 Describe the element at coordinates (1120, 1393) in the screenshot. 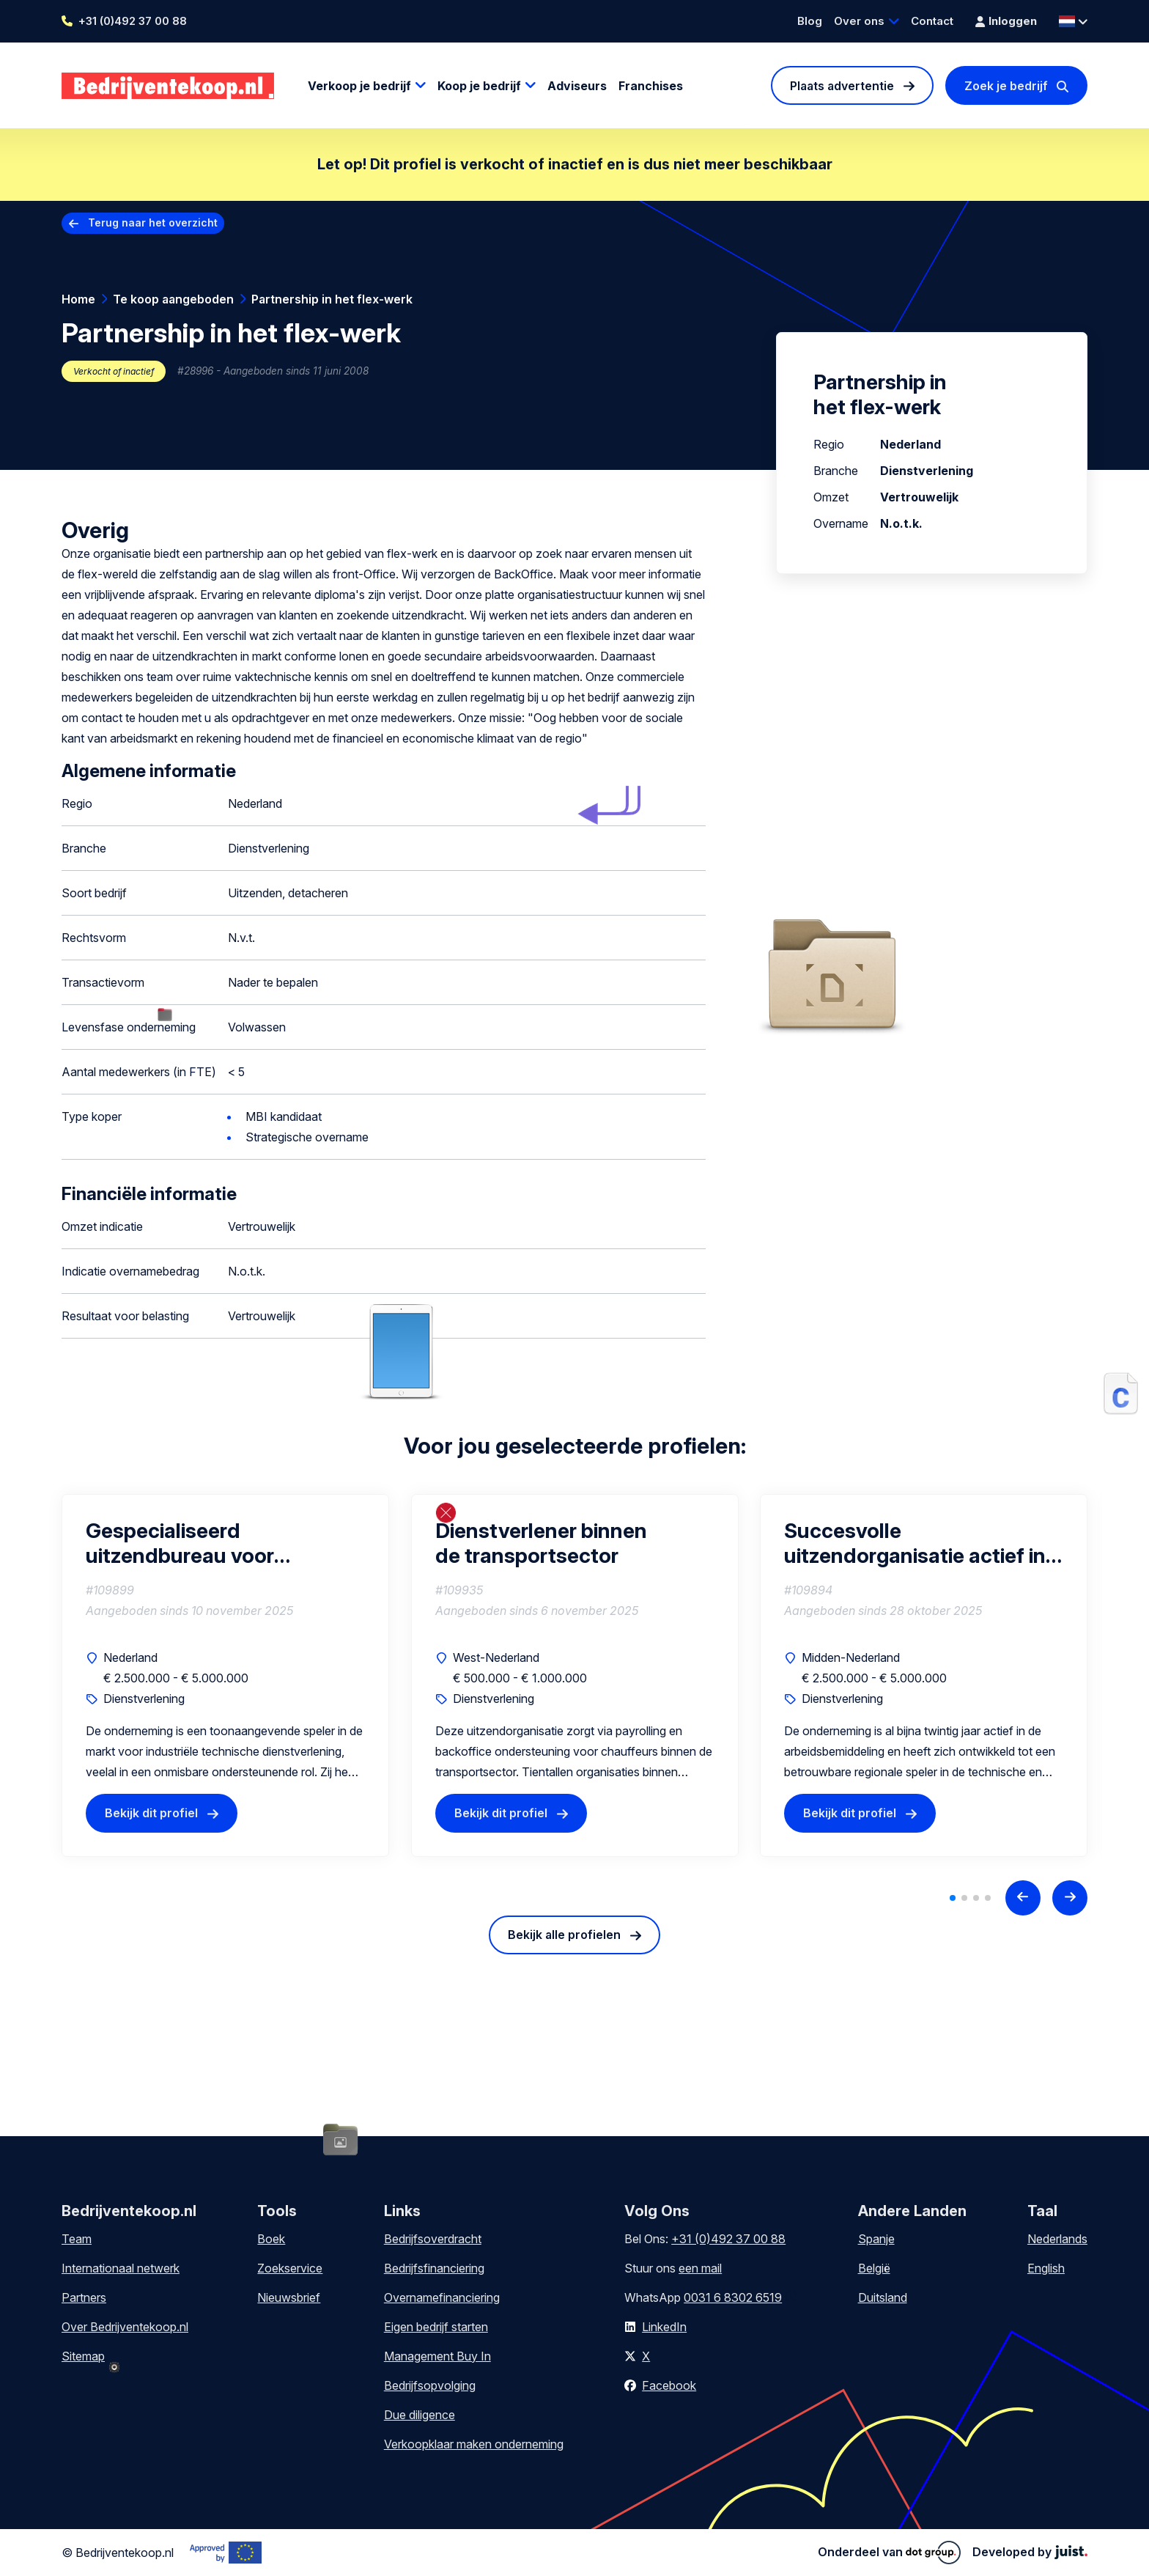

I see `a C programming language source code file` at that location.